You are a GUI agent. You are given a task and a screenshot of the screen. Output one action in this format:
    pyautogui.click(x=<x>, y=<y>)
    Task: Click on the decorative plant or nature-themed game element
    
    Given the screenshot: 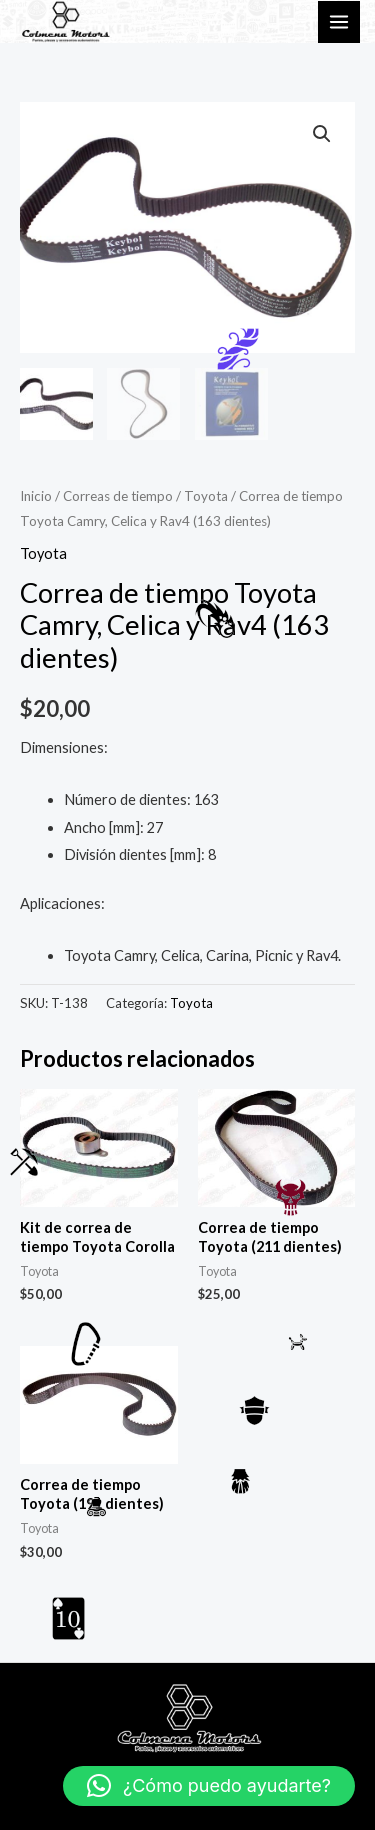 What is the action you would take?
    pyautogui.click(x=238, y=349)
    